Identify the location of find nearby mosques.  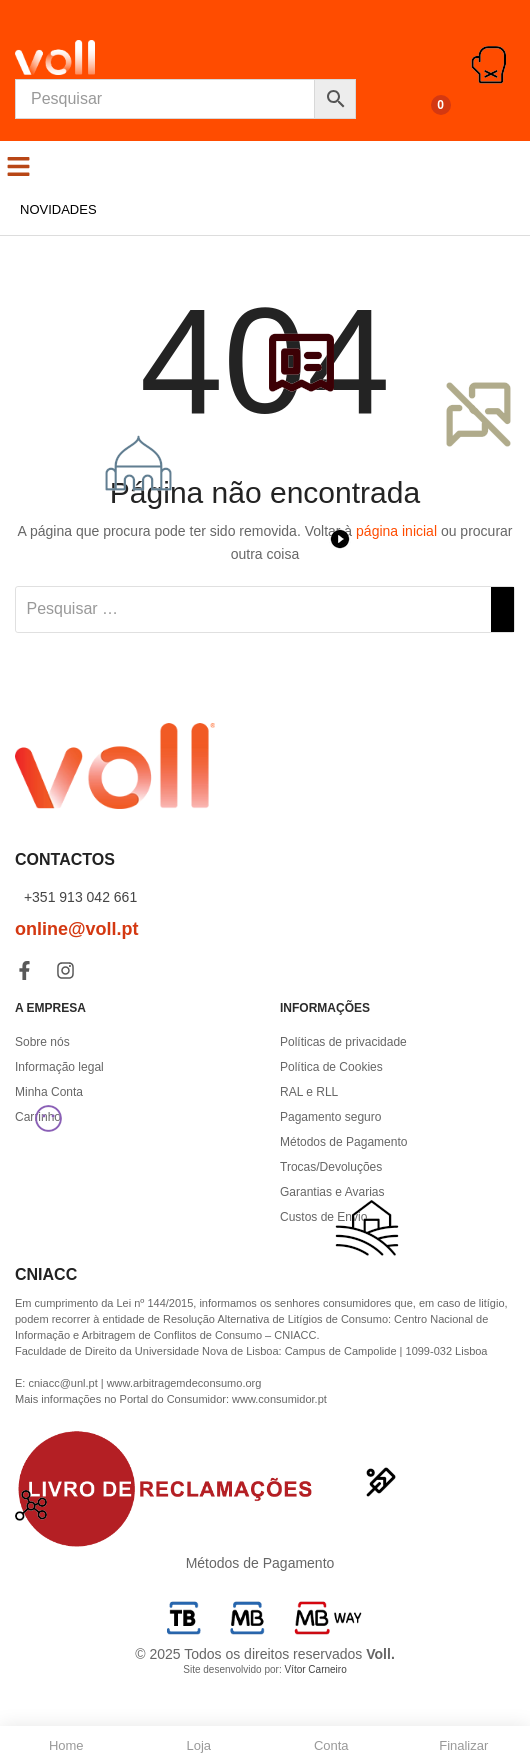
(138, 466).